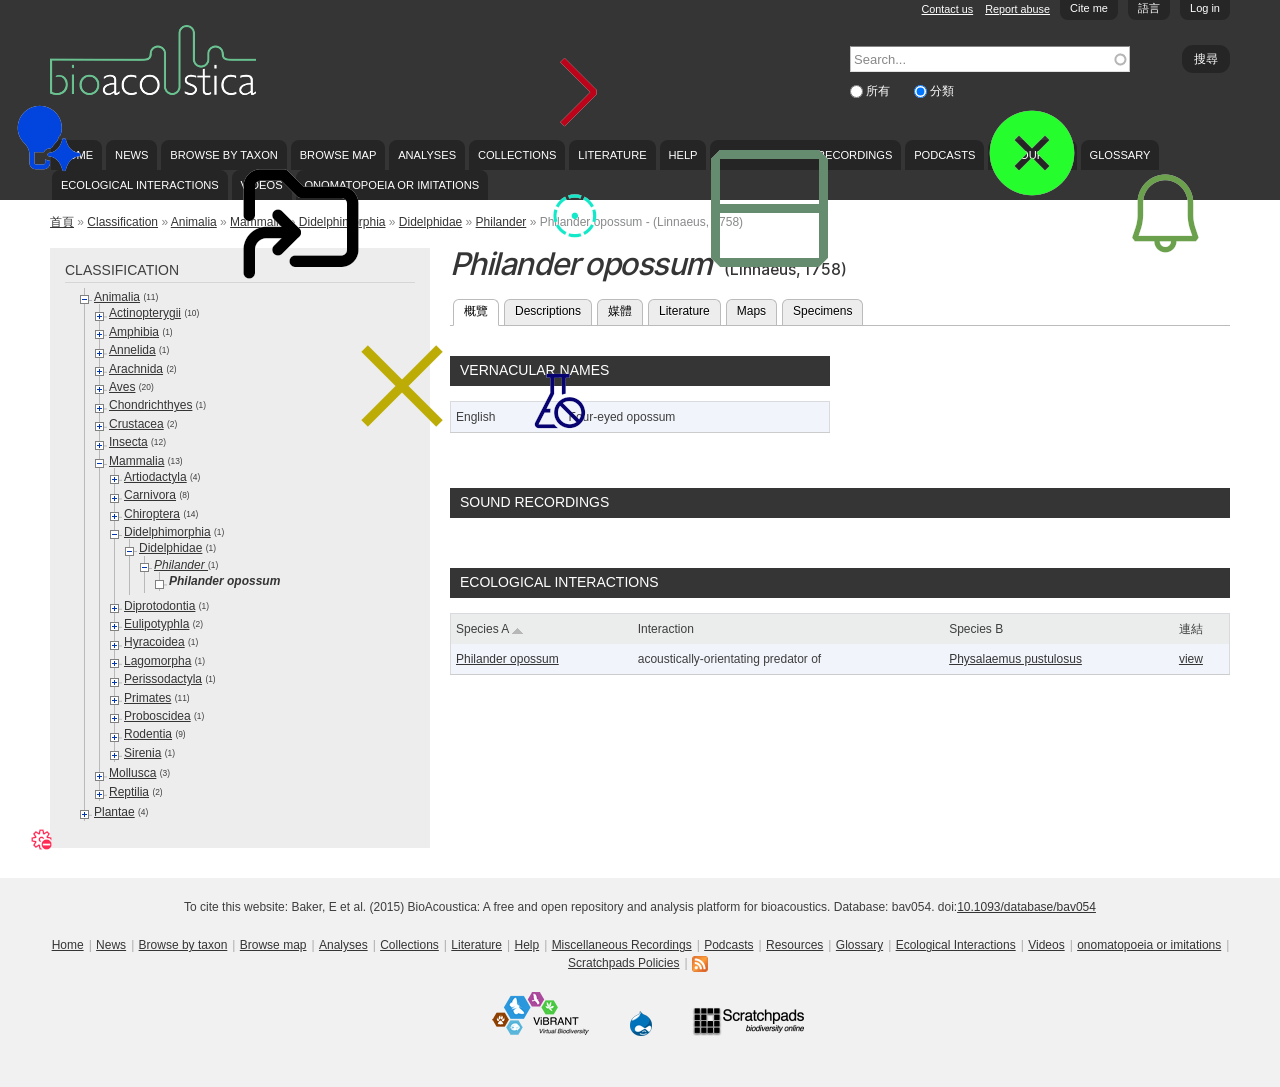  Describe the element at coordinates (1165, 213) in the screenshot. I see `view notifications` at that location.